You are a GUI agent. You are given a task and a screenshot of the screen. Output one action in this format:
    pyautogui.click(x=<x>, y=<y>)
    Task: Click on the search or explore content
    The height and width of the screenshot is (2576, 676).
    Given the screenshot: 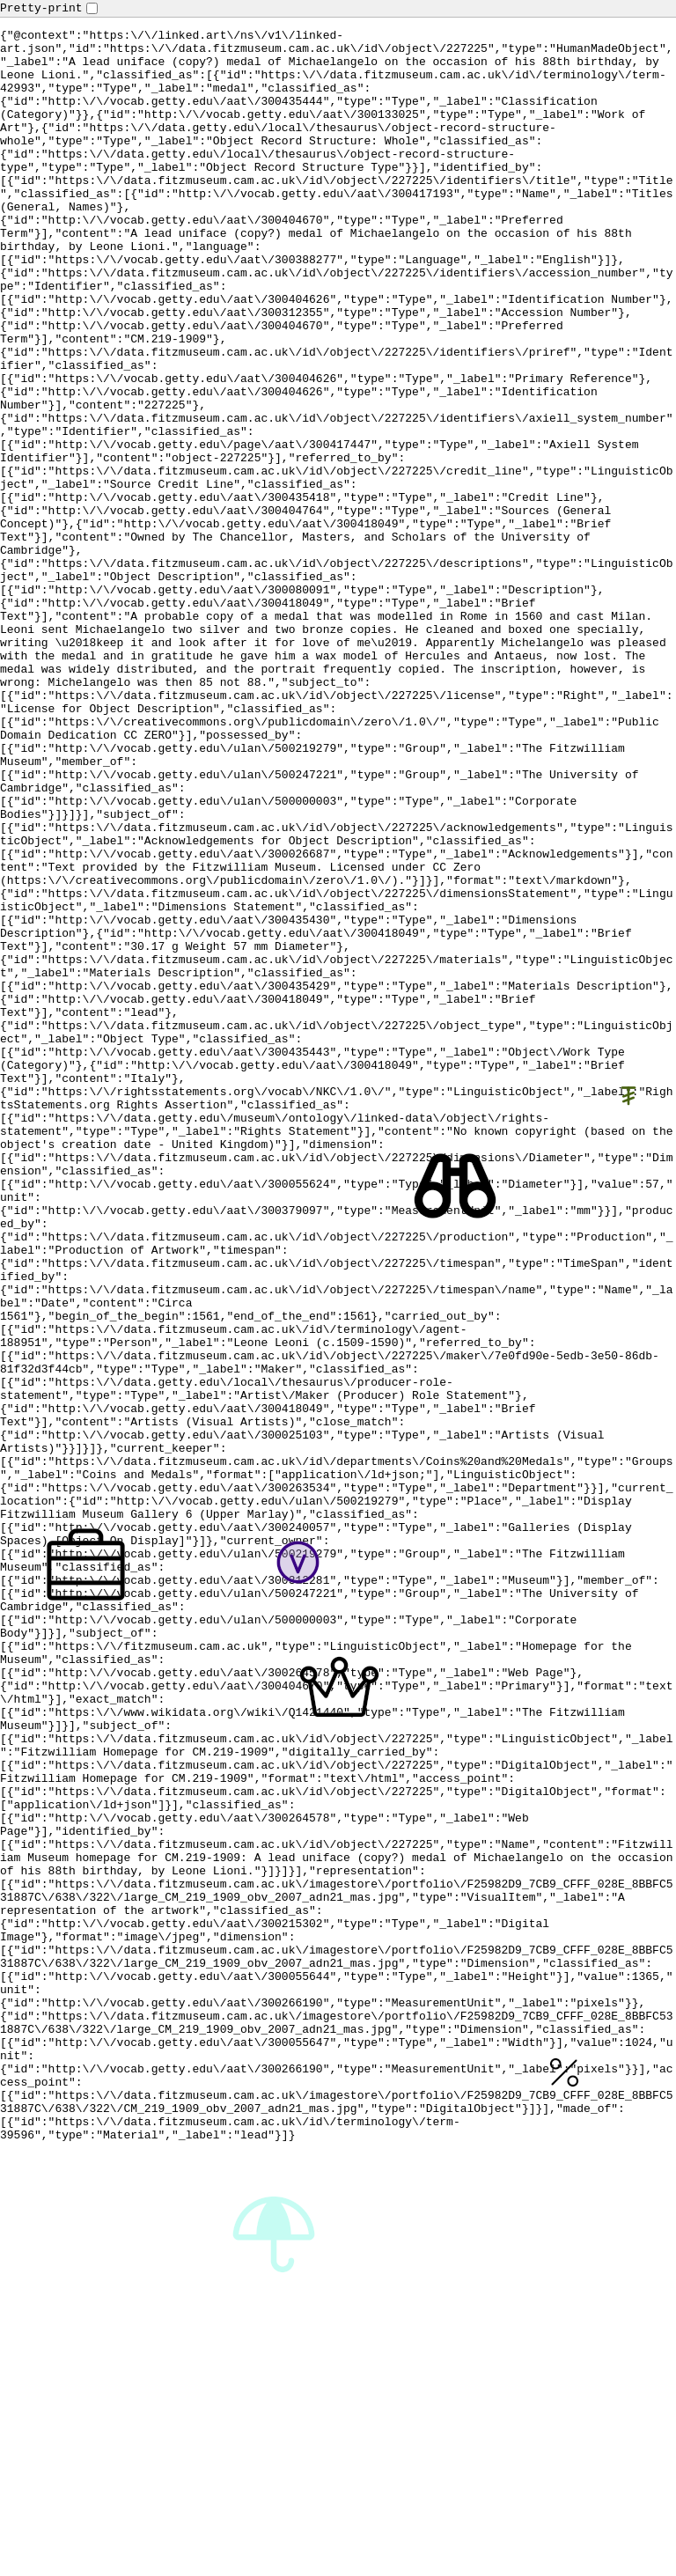 What is the action you would take?
    pyautogui.click(x=455, y=1186)
    